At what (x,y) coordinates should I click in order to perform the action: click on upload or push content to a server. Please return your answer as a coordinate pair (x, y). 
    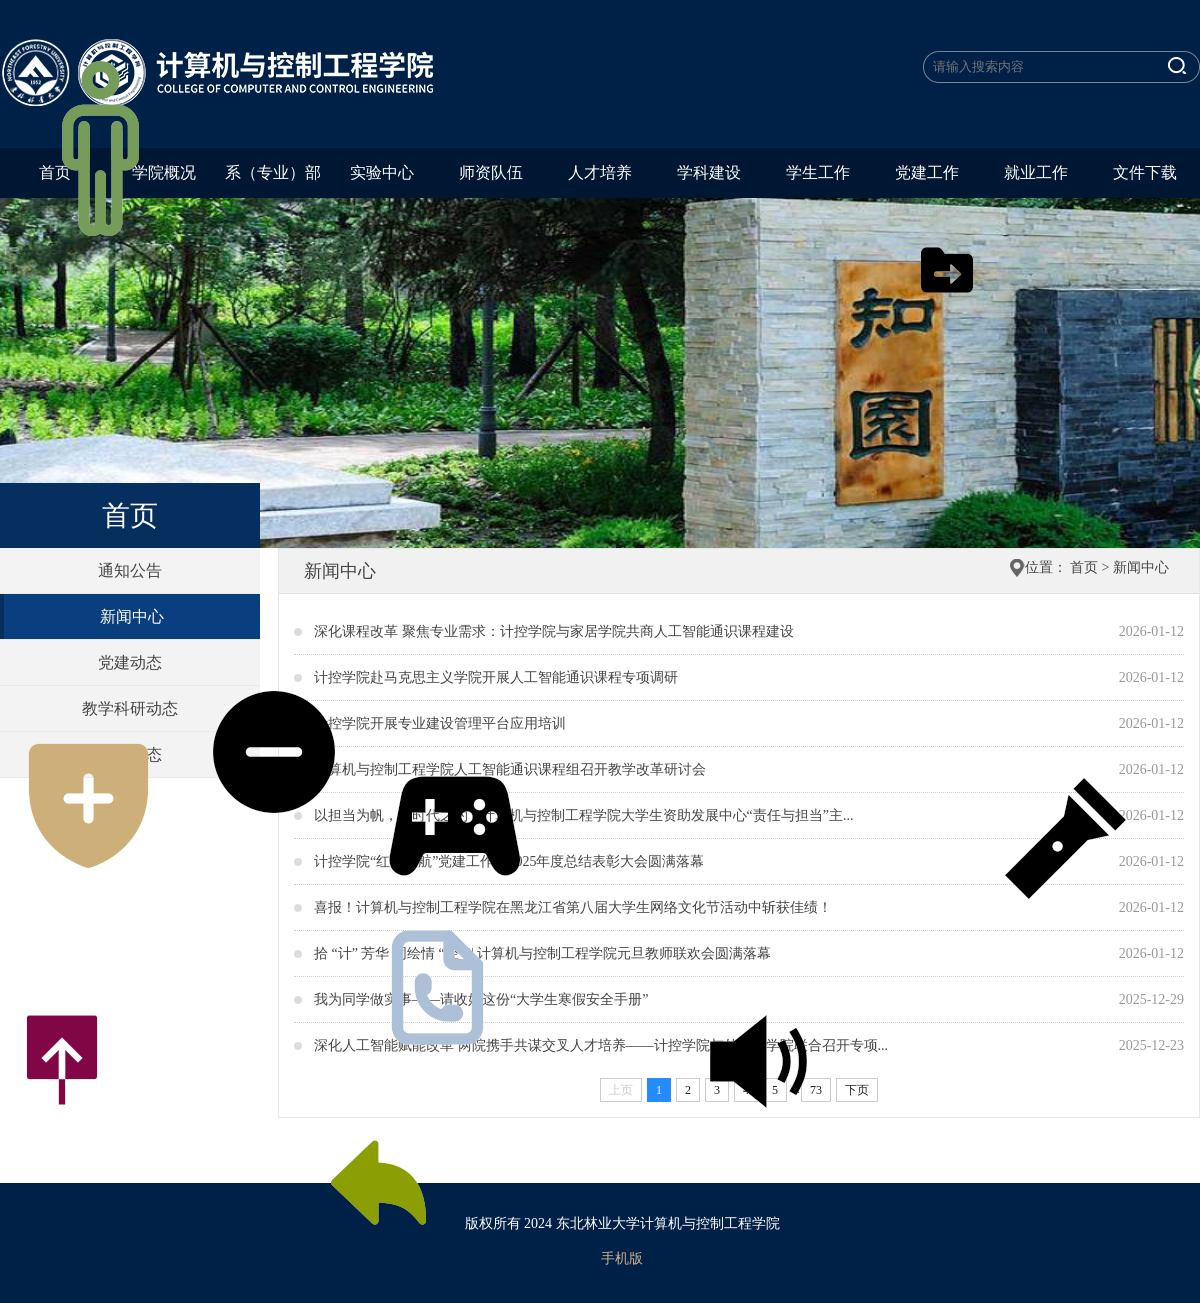
    Looking at the image, I should click on (62, 1060).